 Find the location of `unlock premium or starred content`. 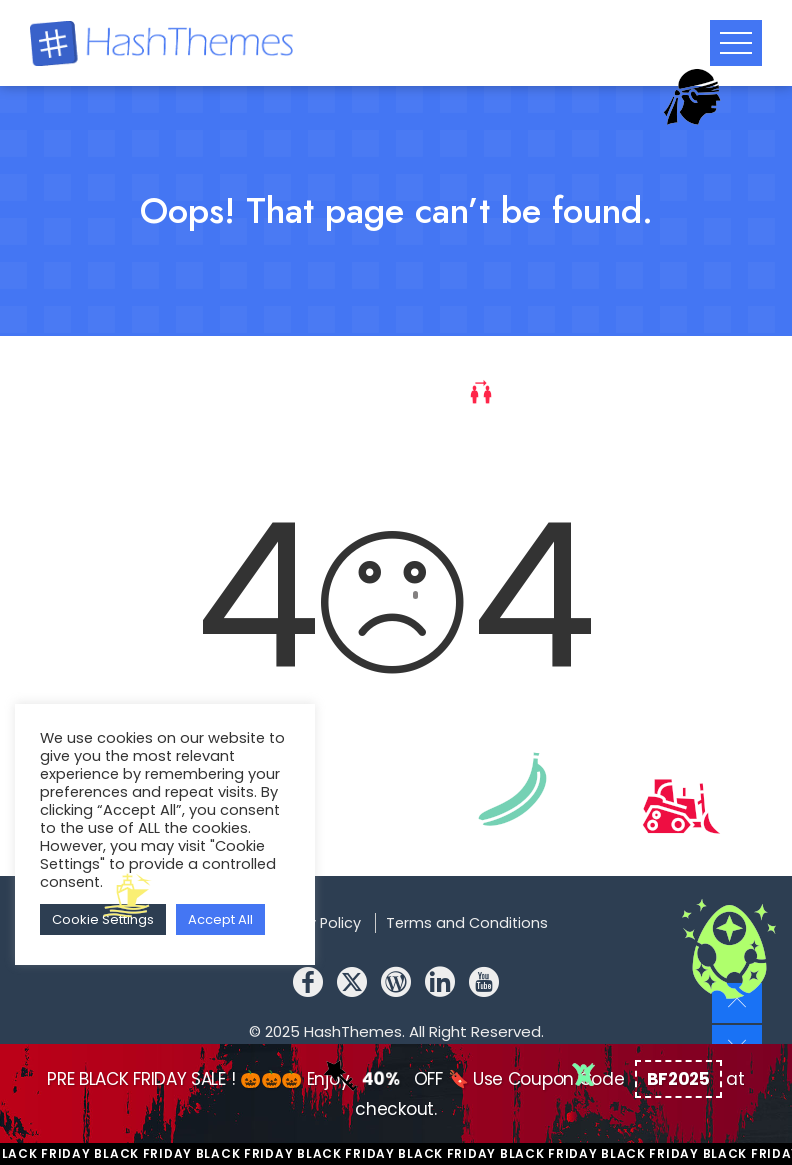

unlock premium or starred content is located at coordinates (340, 1075).